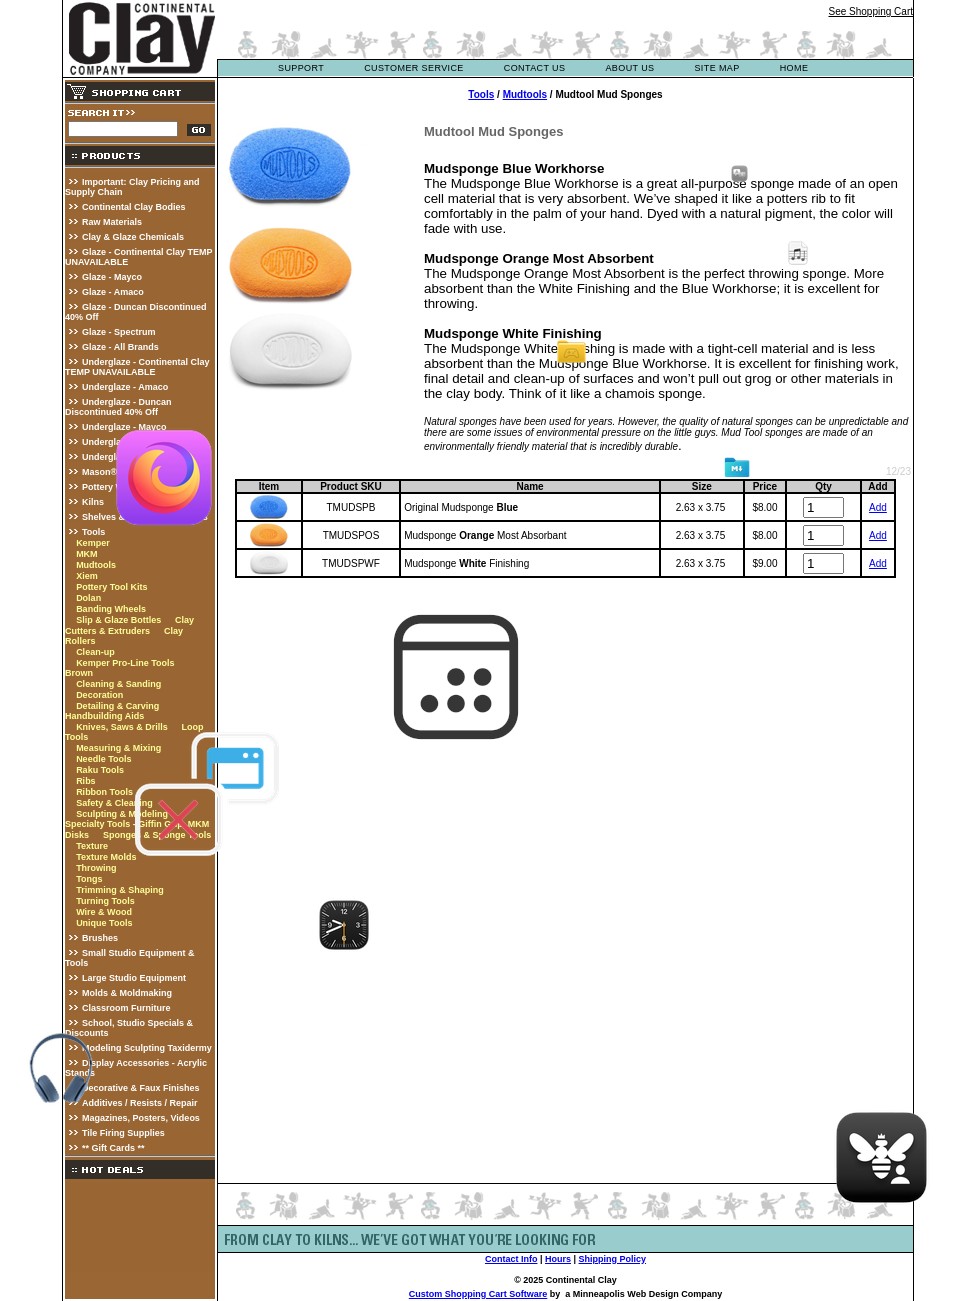  I want to click on open the clock app, so click(344, 925).